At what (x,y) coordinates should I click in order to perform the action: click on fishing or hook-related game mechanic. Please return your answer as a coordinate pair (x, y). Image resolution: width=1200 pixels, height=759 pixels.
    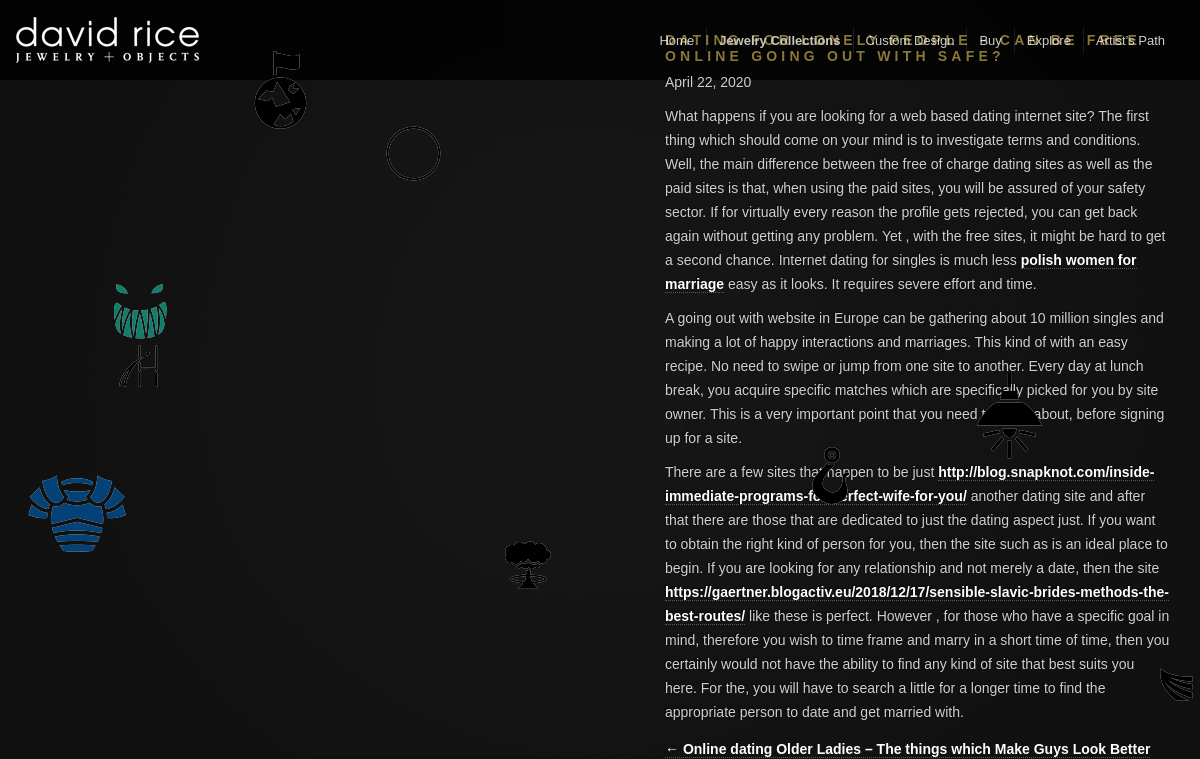
    Looking at the image, I should click on (831, 476).